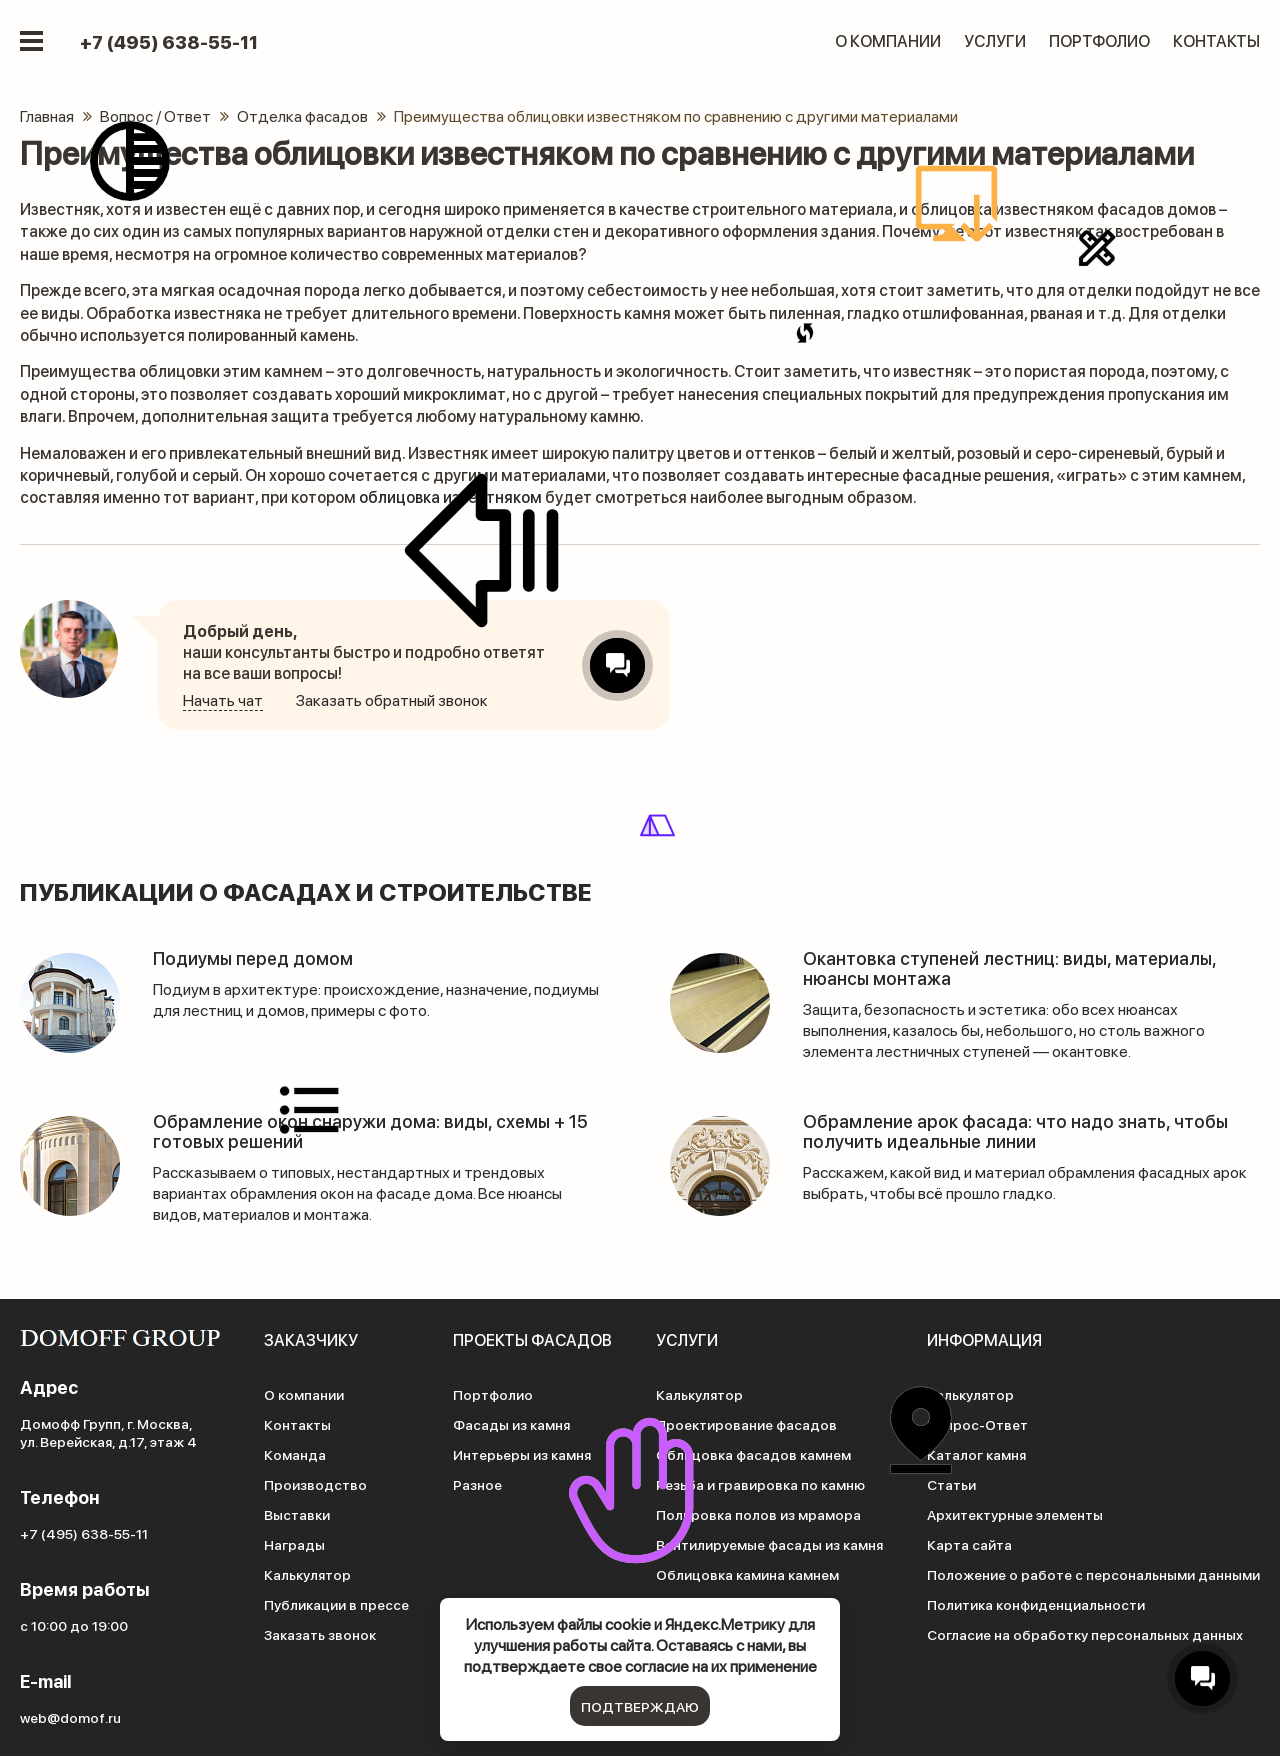 The image size is (1280, 1756). What do you see at coordinates (636, 1490) in the screenshot?
I see `stop or pause an action` at bounding box center [636, 1490].